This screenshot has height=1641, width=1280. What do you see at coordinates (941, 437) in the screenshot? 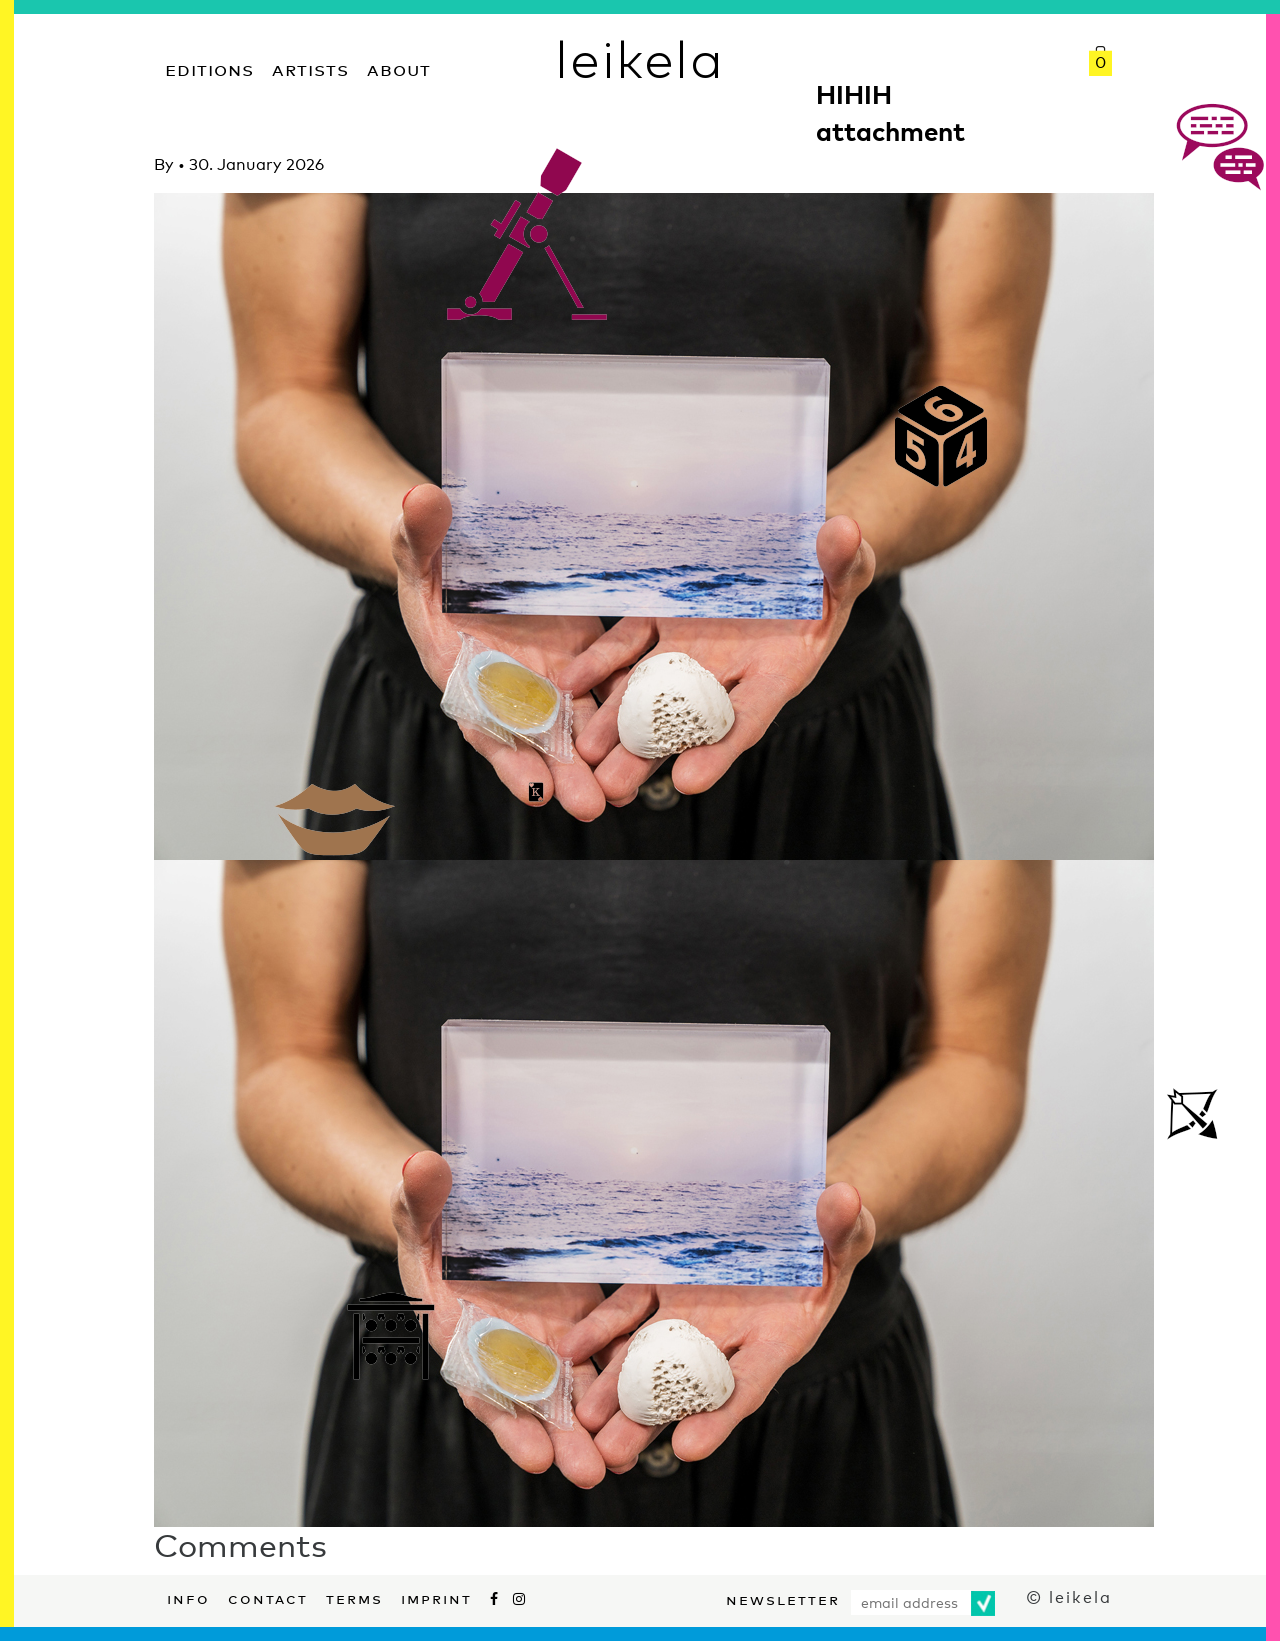
I see `roll the dice or take a random action` at bounding box center [941, 437].